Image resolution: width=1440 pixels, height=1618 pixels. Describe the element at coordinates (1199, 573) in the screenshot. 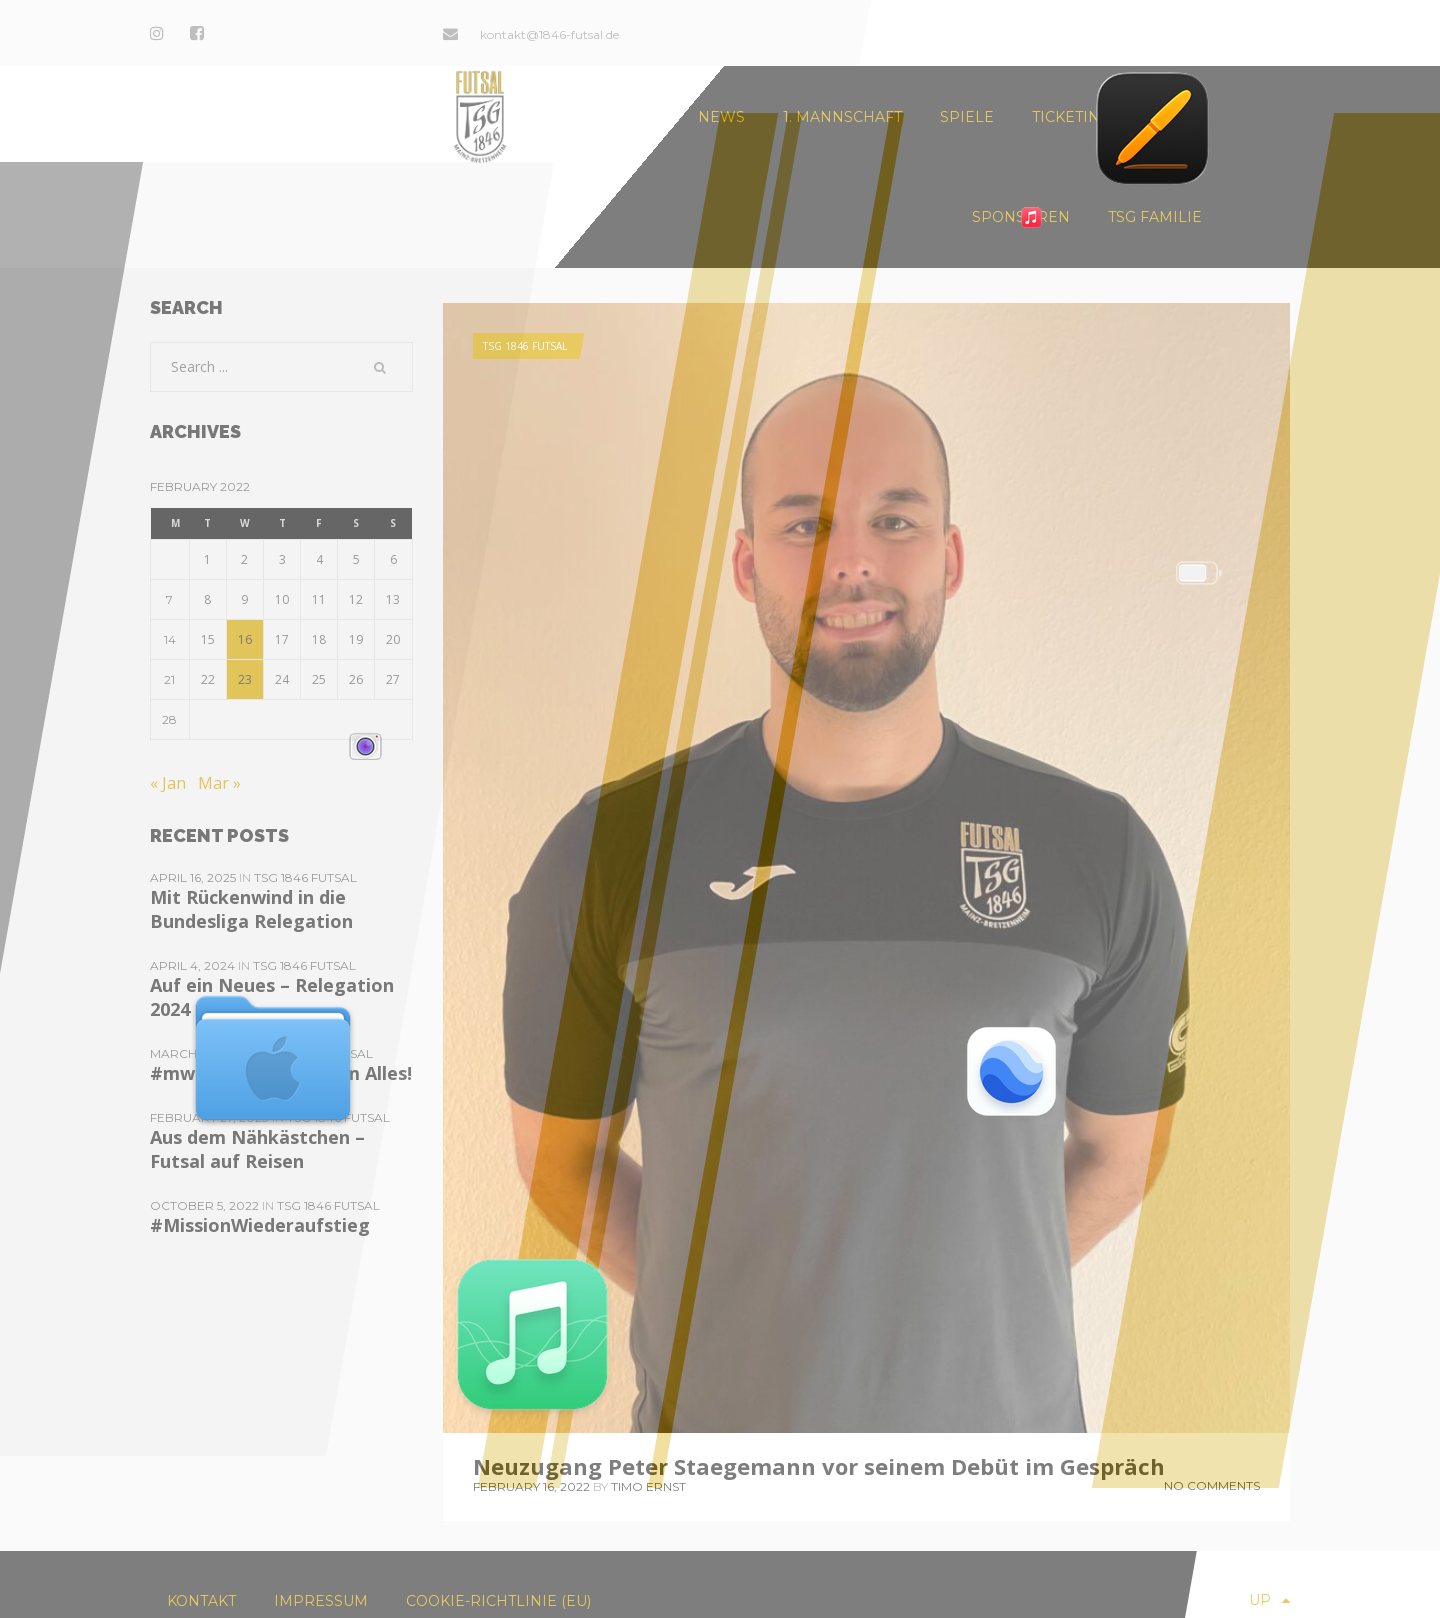

I see `indicates battery at 70% charge` at that location.